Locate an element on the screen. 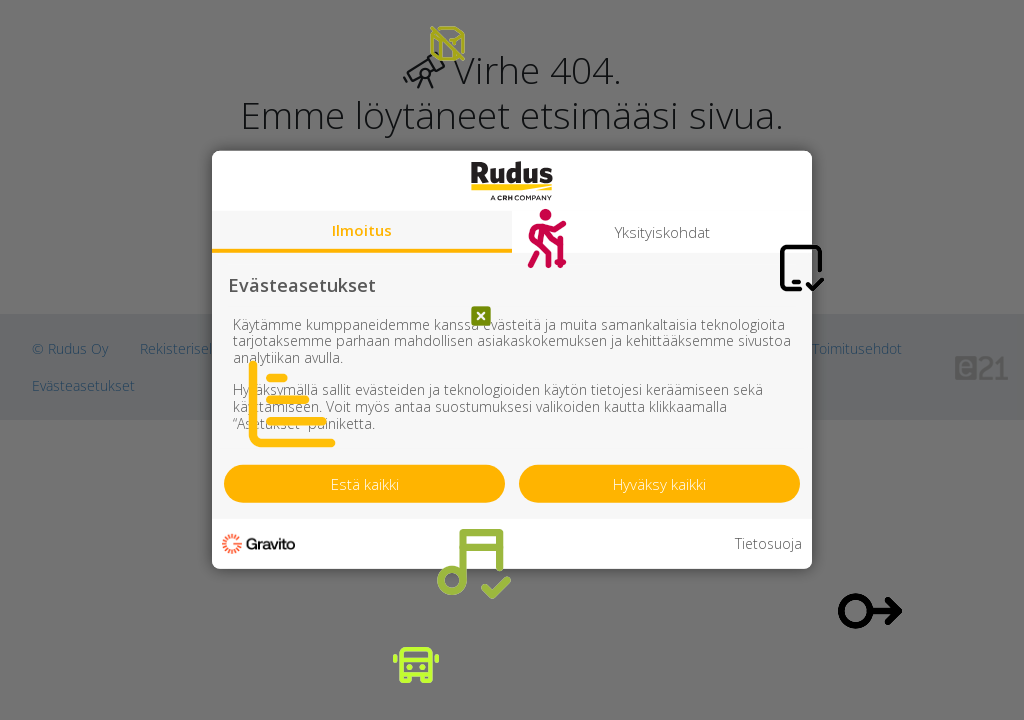  close or dismiss a dialog box is located at coordinates (481, 316).